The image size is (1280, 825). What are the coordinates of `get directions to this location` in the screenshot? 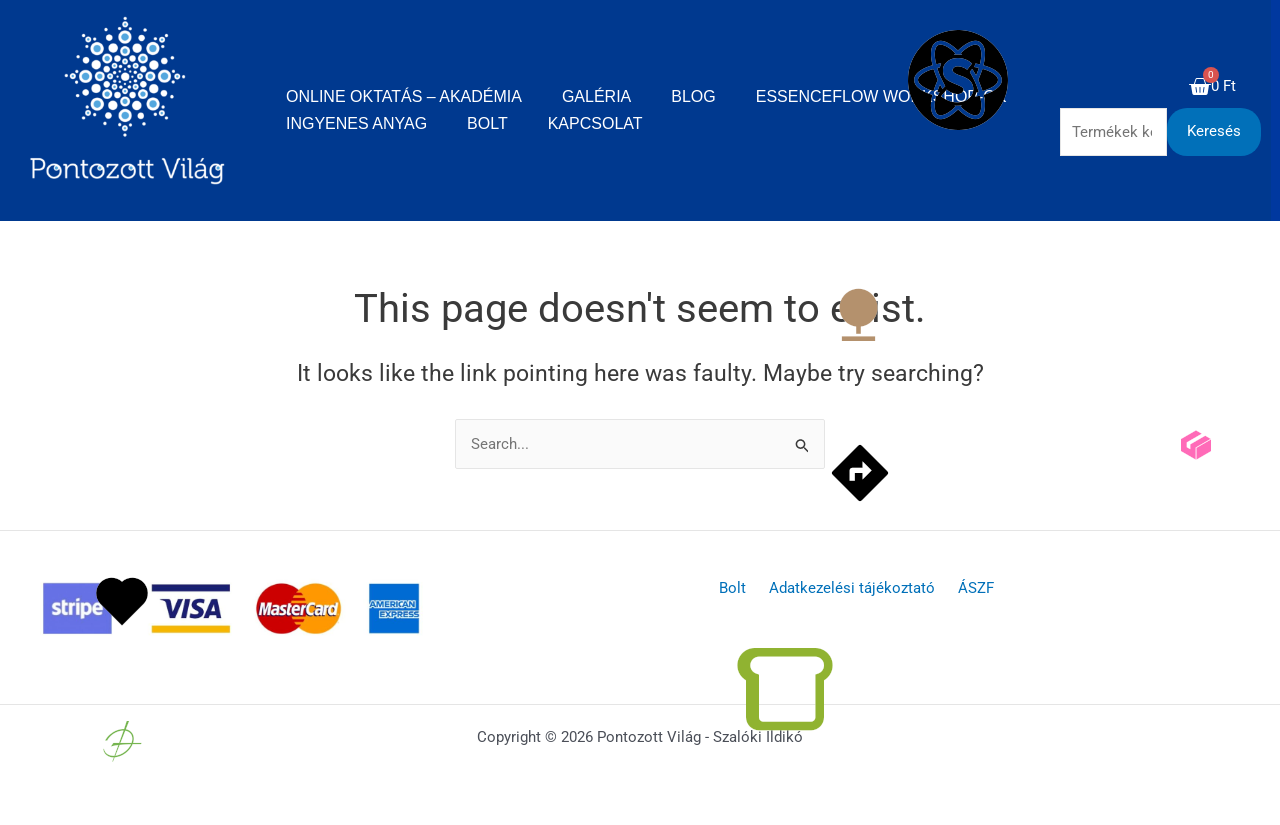 It's located at (860, 473).